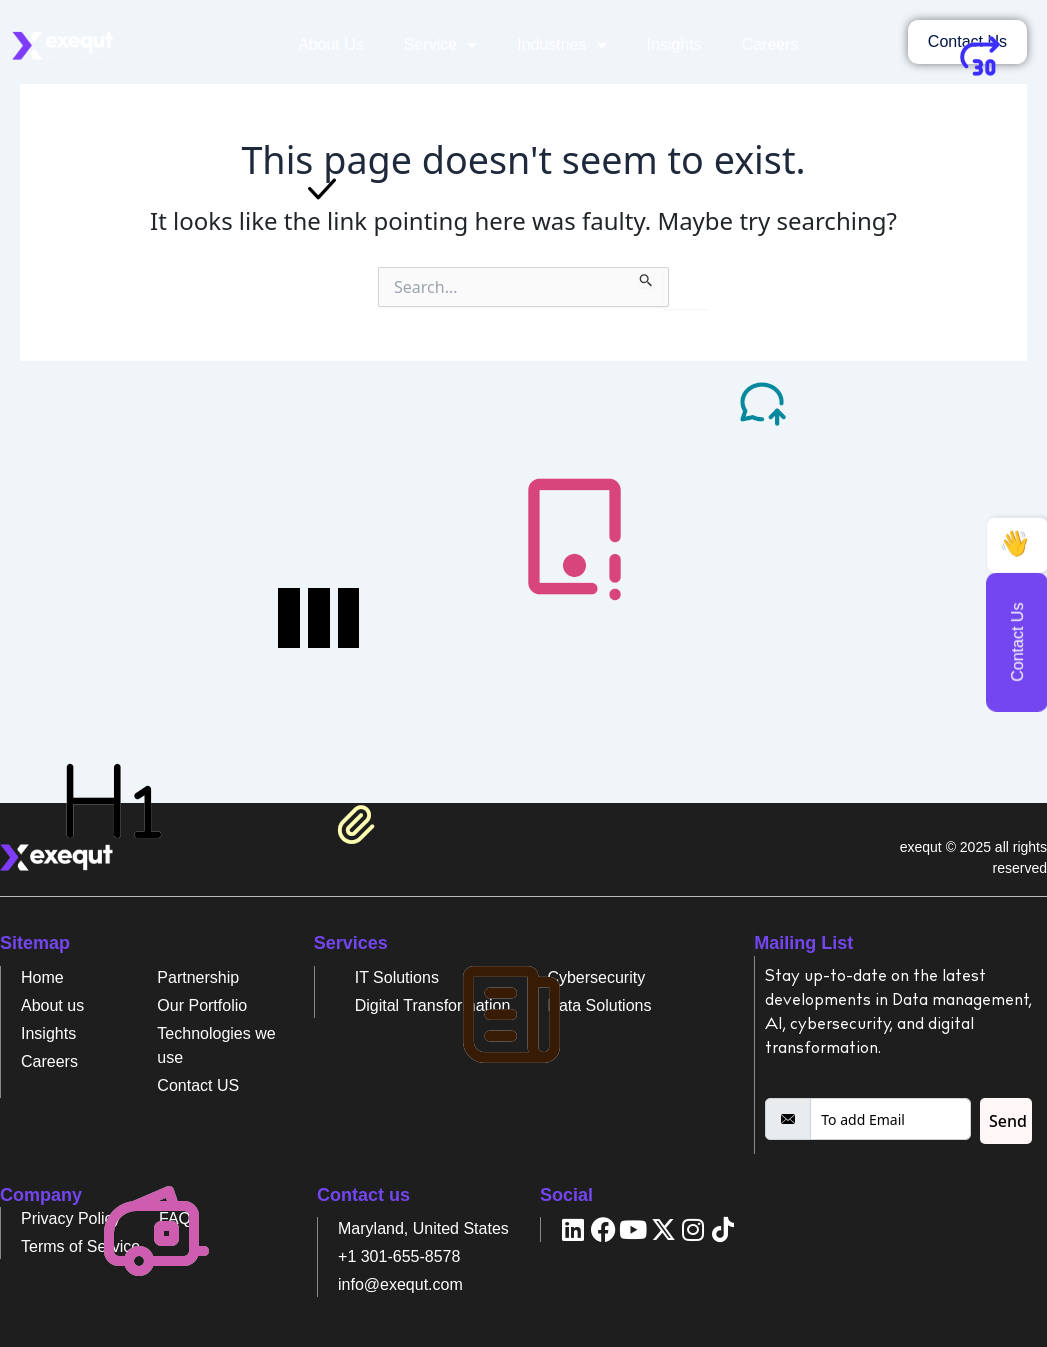  Describe the element at coordinates (154, 1231) in the screenshot. I see `browse caravan or RV rentals` at that location.